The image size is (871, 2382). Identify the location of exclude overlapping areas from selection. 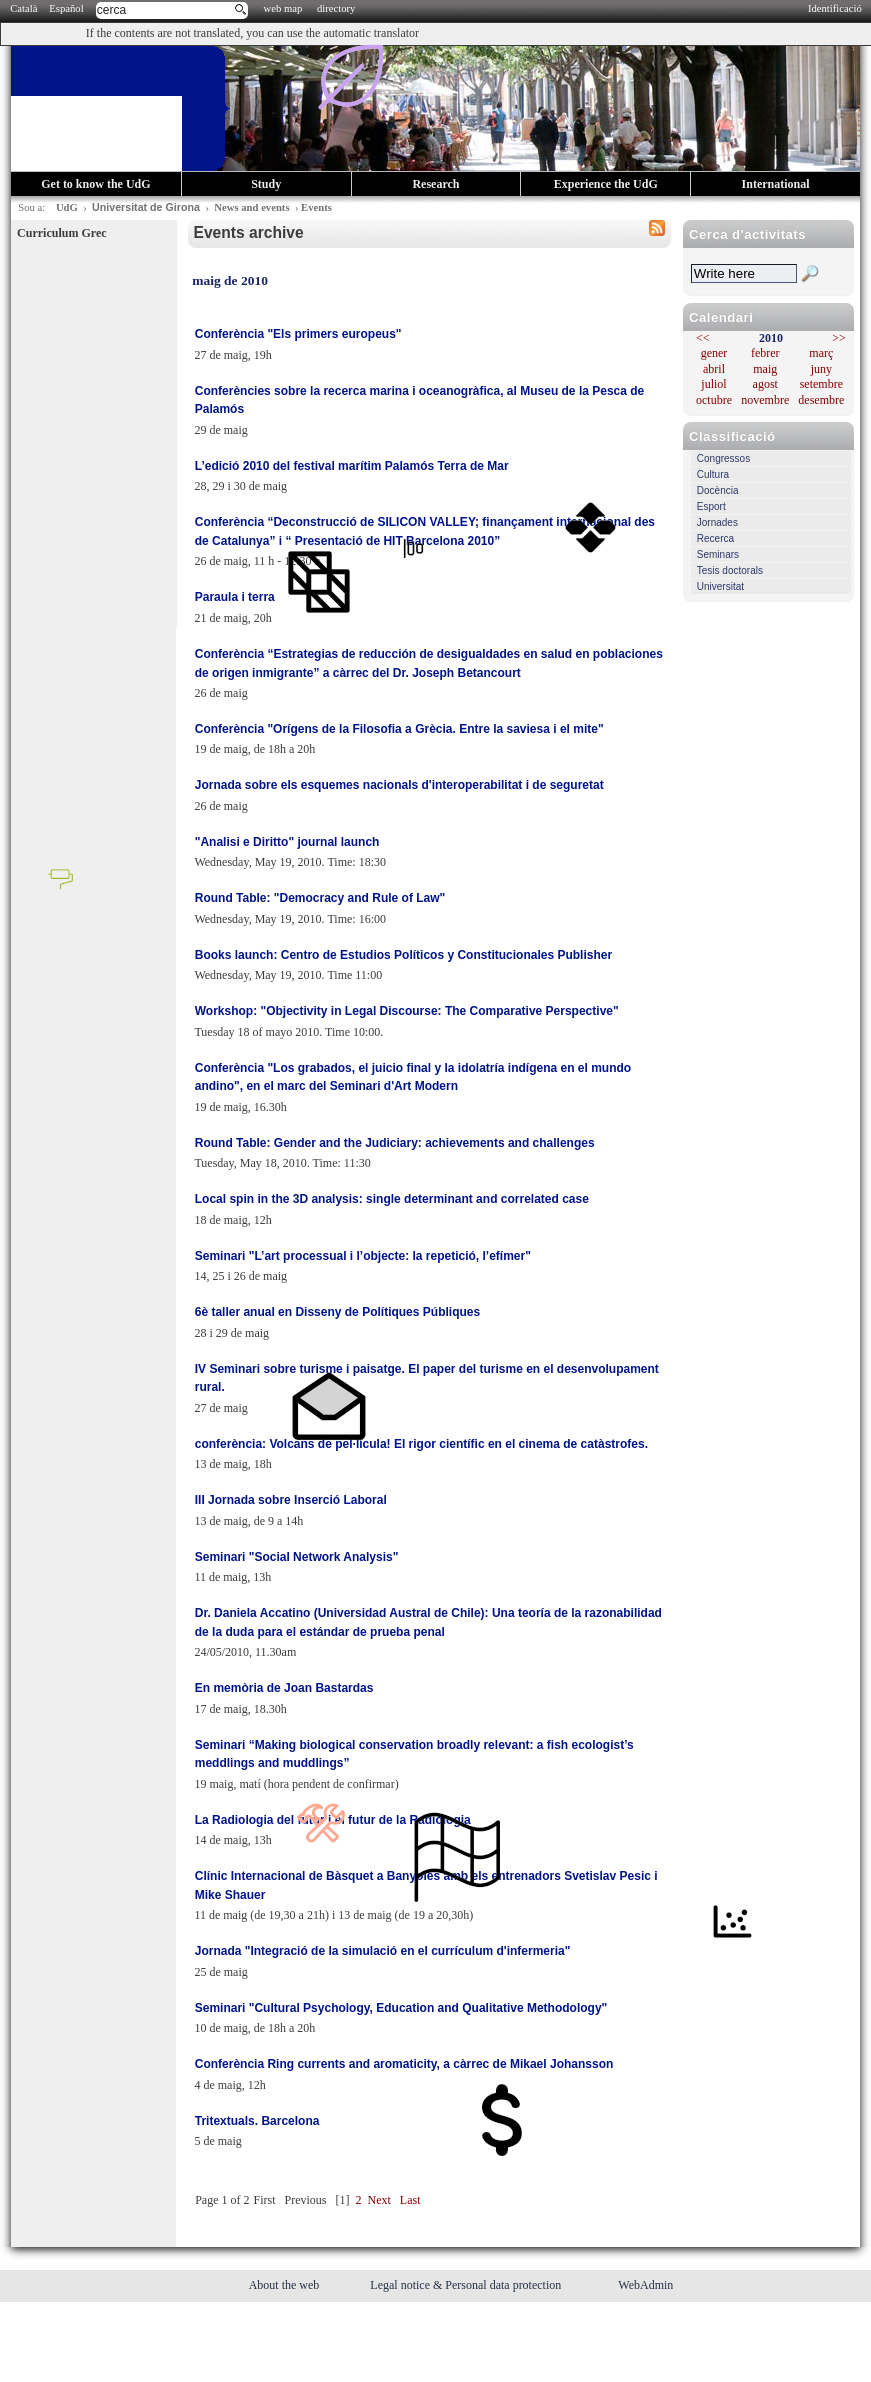
(319, 582).